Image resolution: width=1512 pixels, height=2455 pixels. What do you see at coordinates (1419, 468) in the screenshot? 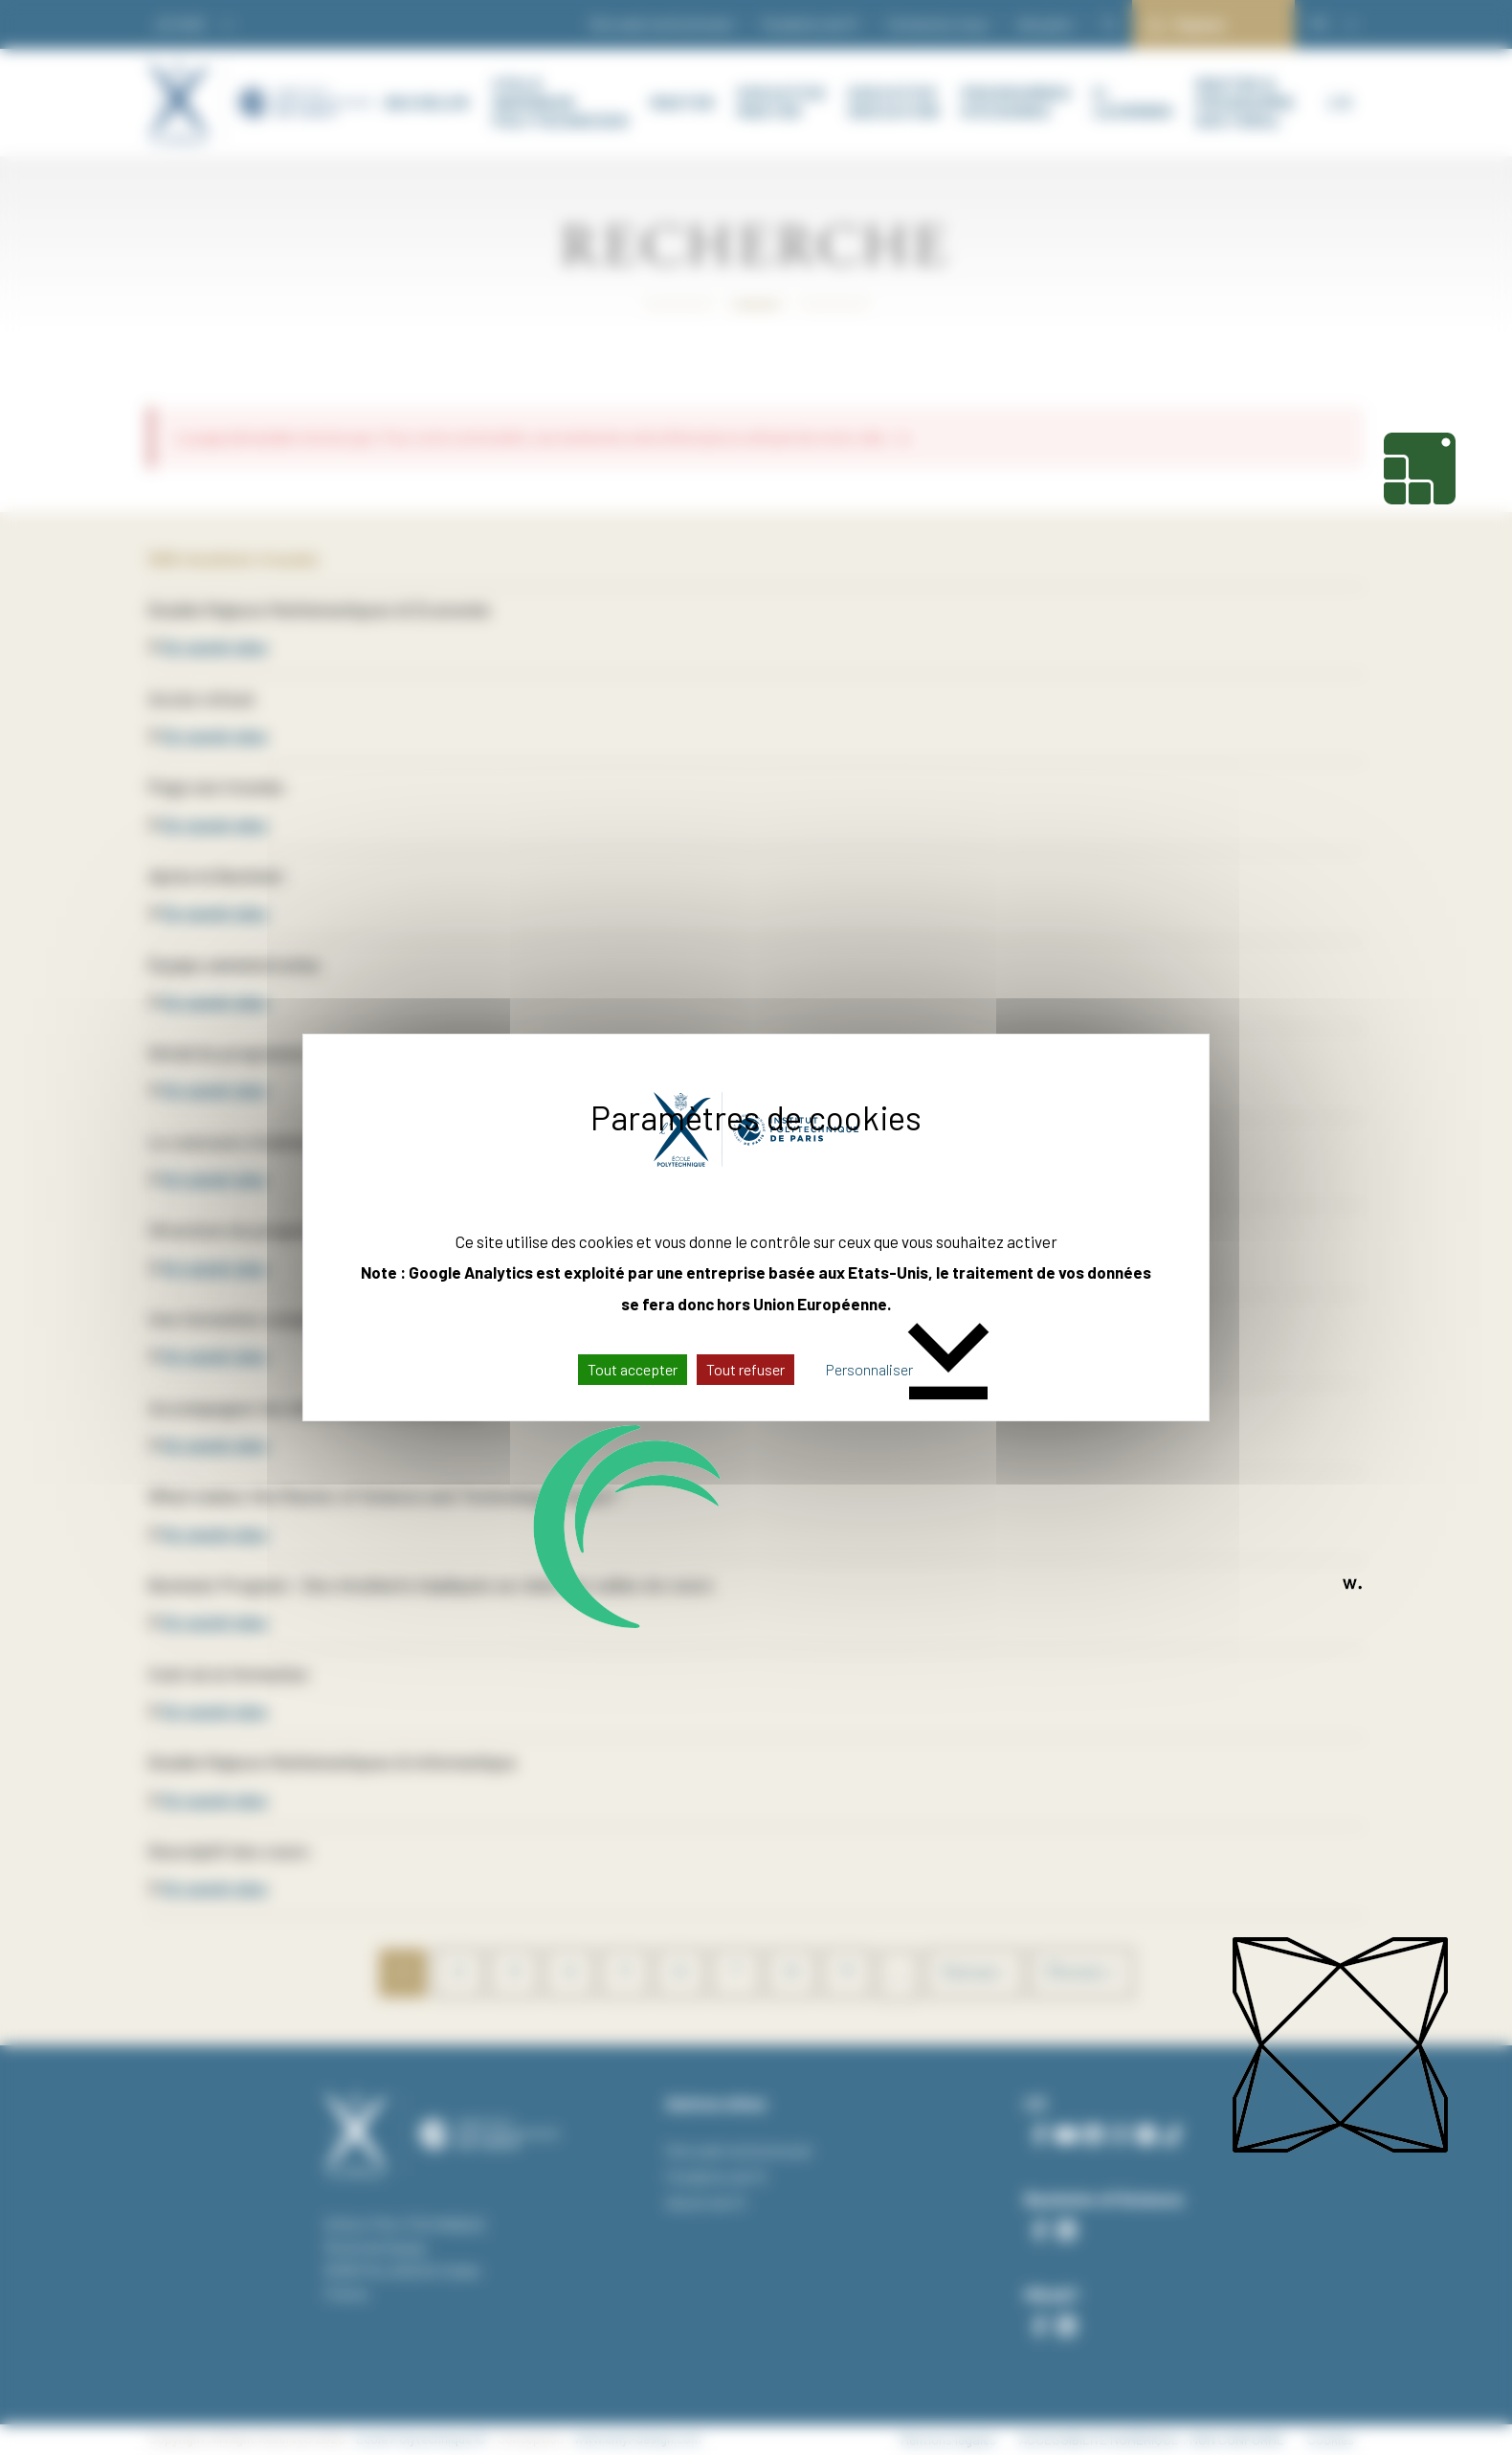
I see `LVGL graphics library logo` at bounding box center [1419, 468].